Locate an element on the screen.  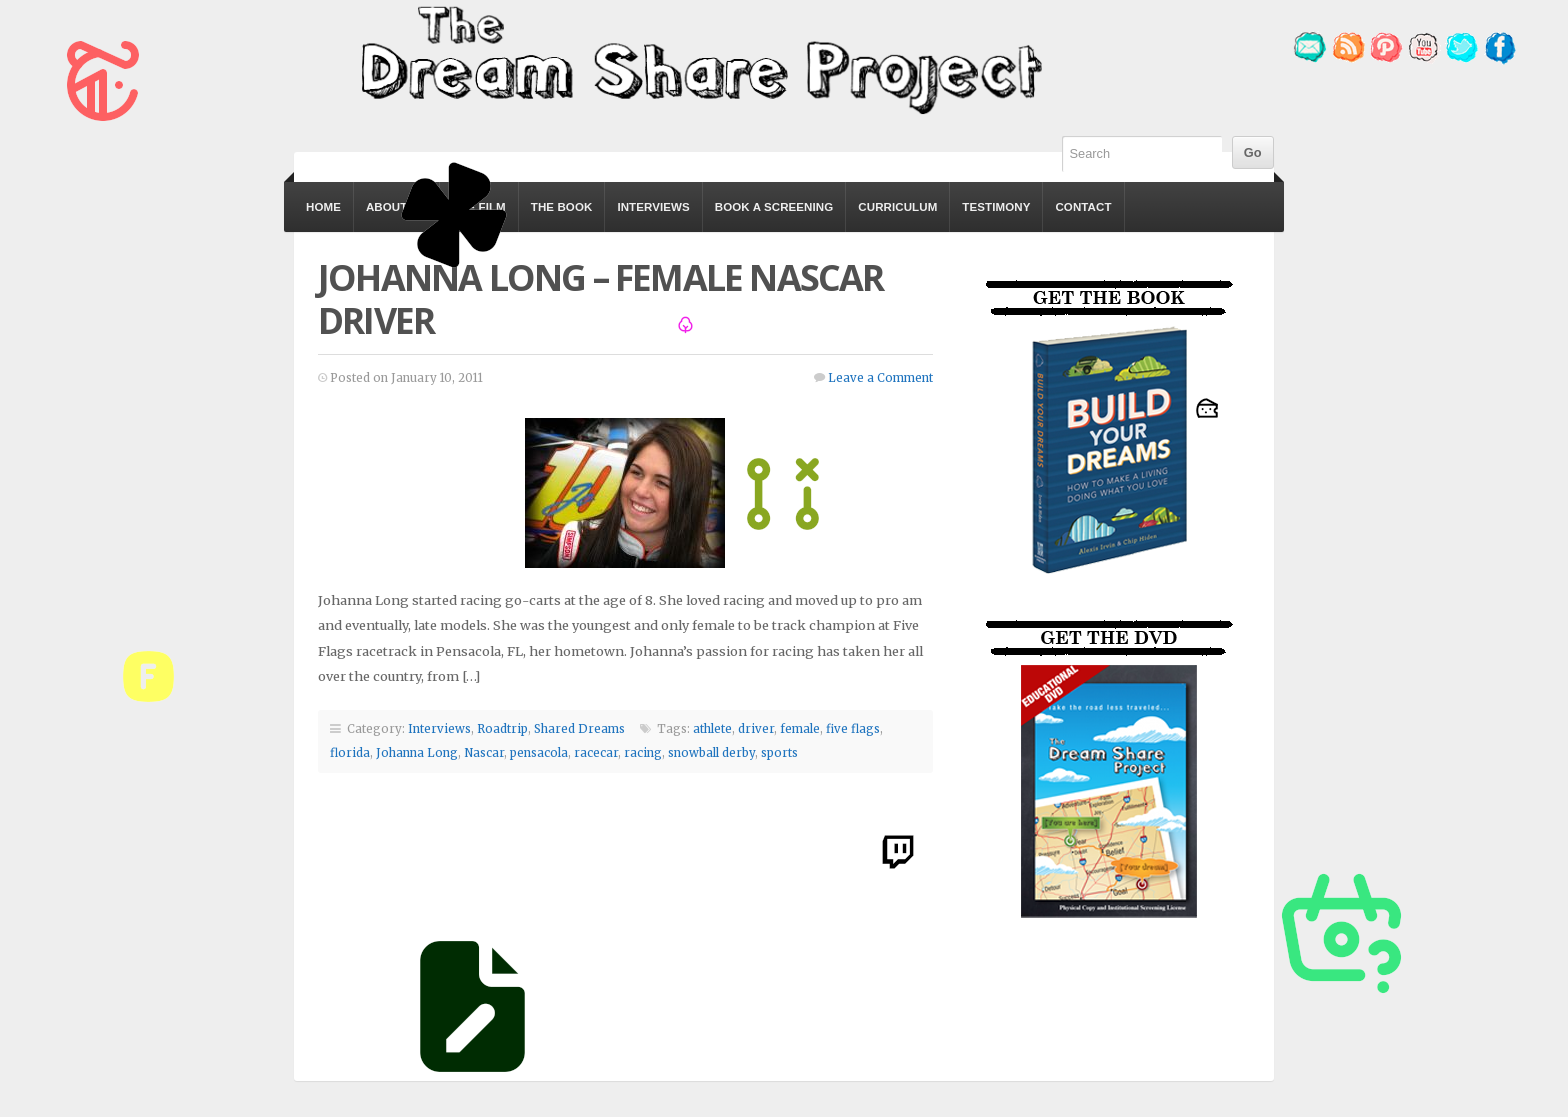
facebook app or service integration is located at coordinates (148, 676).